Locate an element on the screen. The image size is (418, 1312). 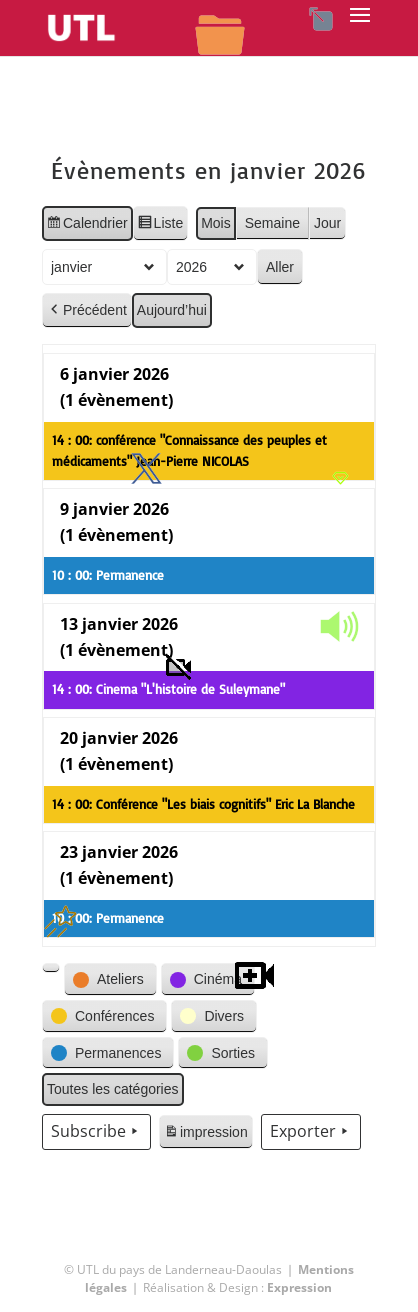
open link in new window is located at coordinates (321, 19).